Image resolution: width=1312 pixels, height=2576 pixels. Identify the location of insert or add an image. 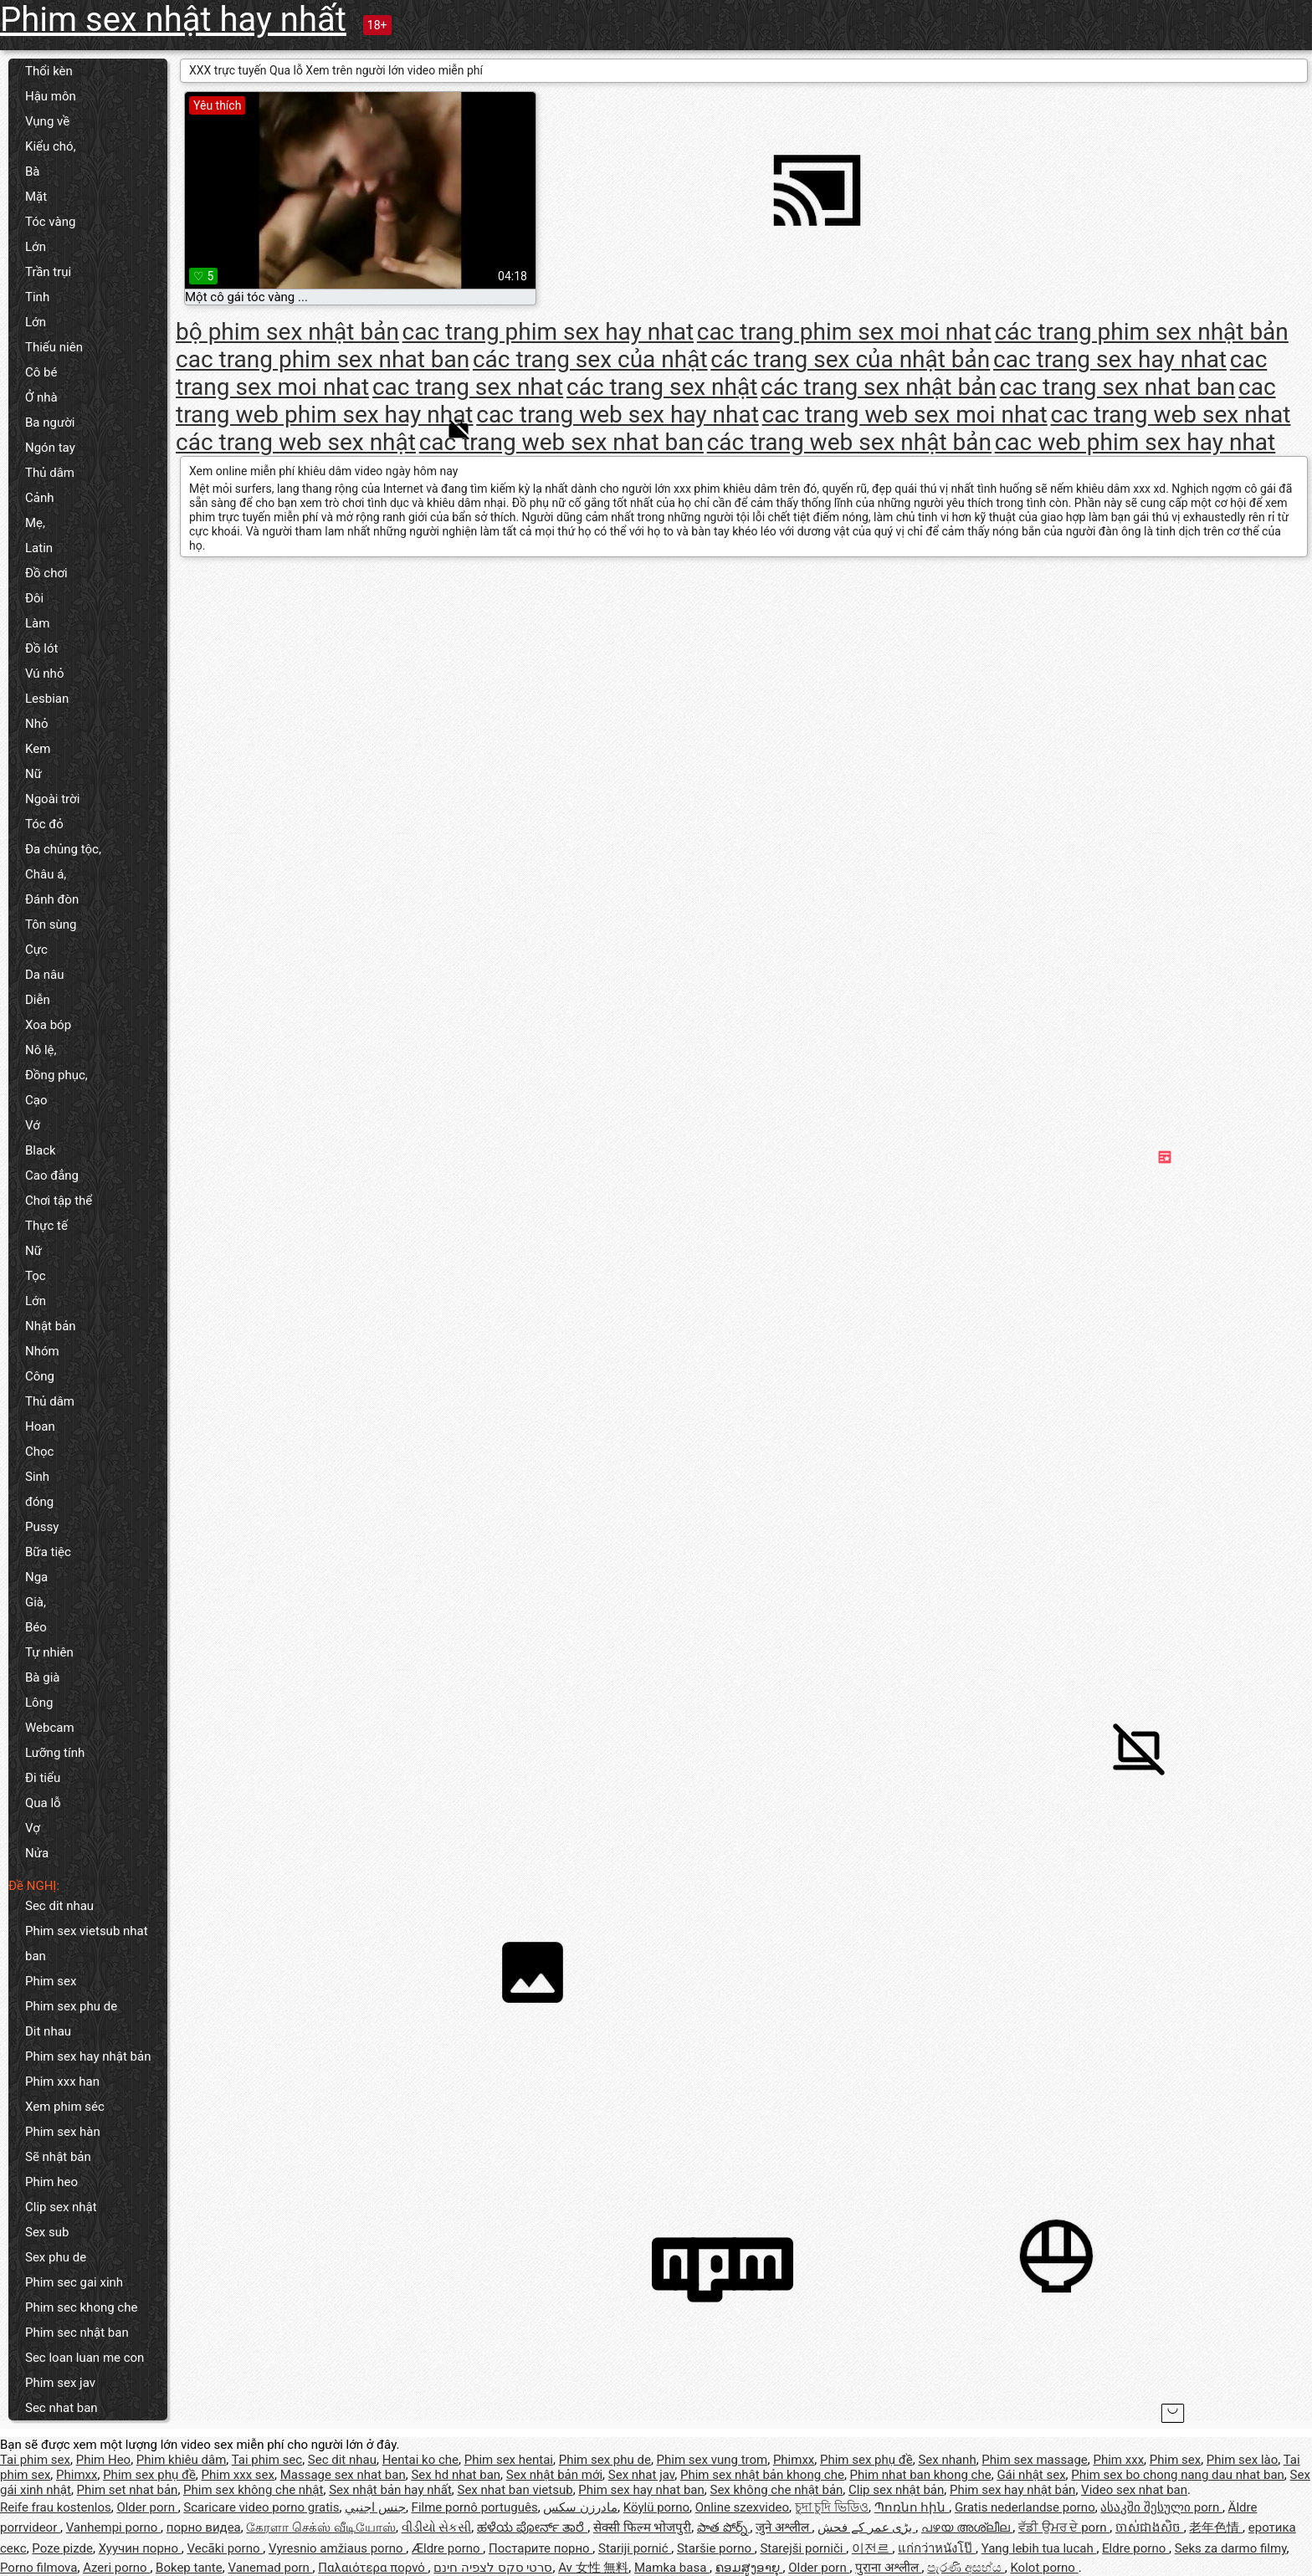
(532, 1972).